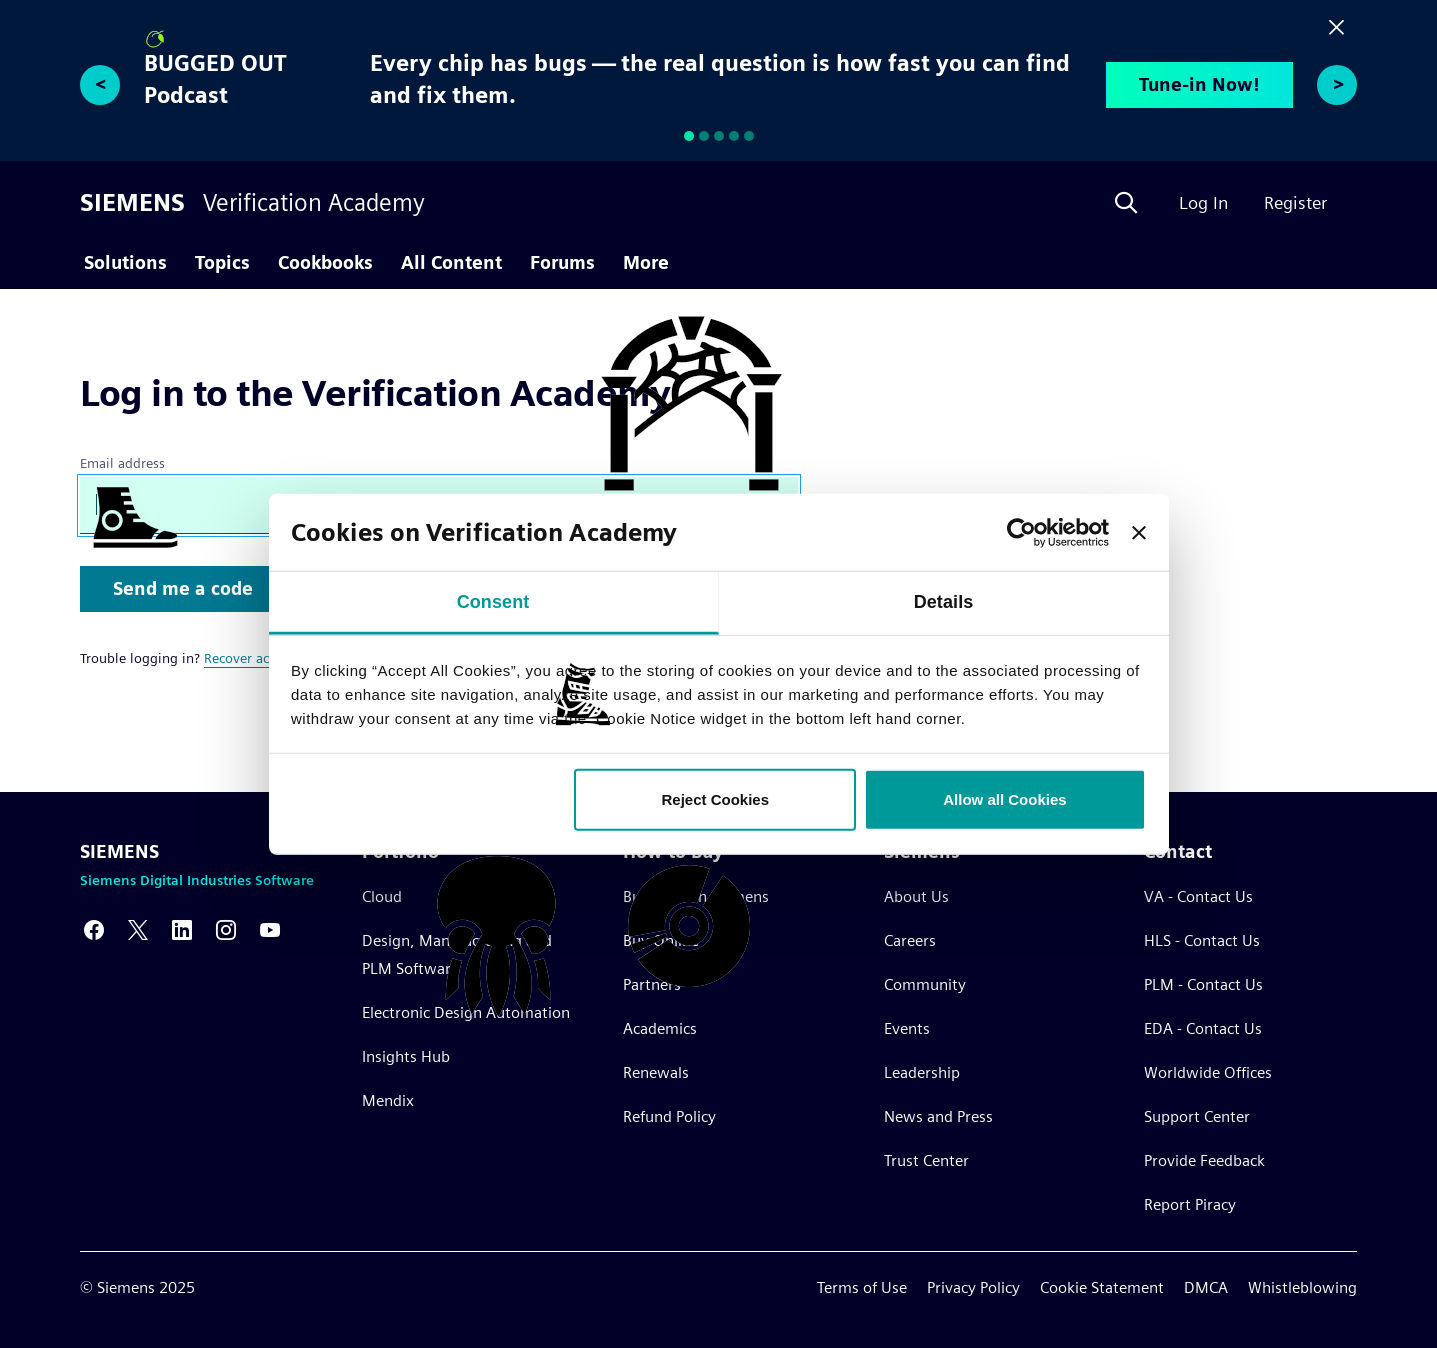  I want to click on enter a dungeon or underground area, so click(691, 403).